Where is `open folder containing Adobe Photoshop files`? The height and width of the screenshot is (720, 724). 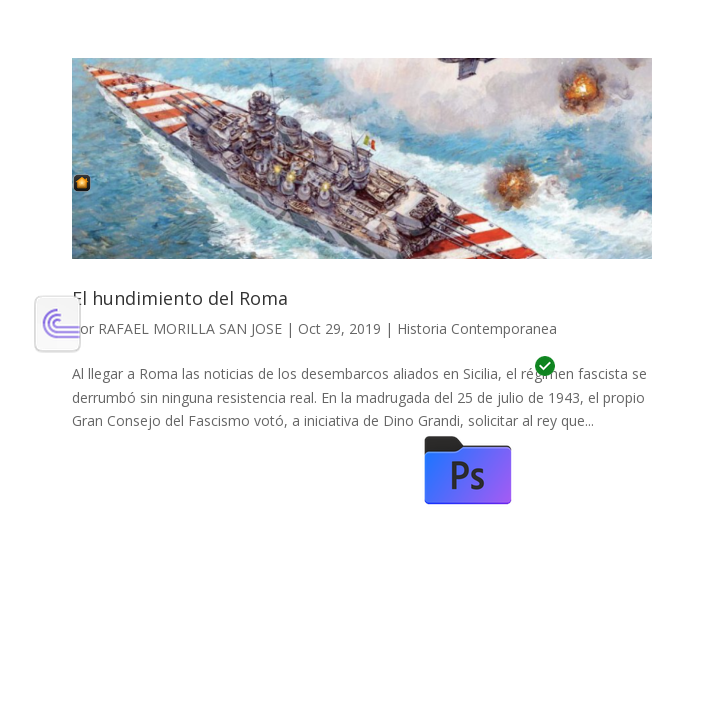
open folder containing Adobe Photoshop files is located at coordinates (467, 472).